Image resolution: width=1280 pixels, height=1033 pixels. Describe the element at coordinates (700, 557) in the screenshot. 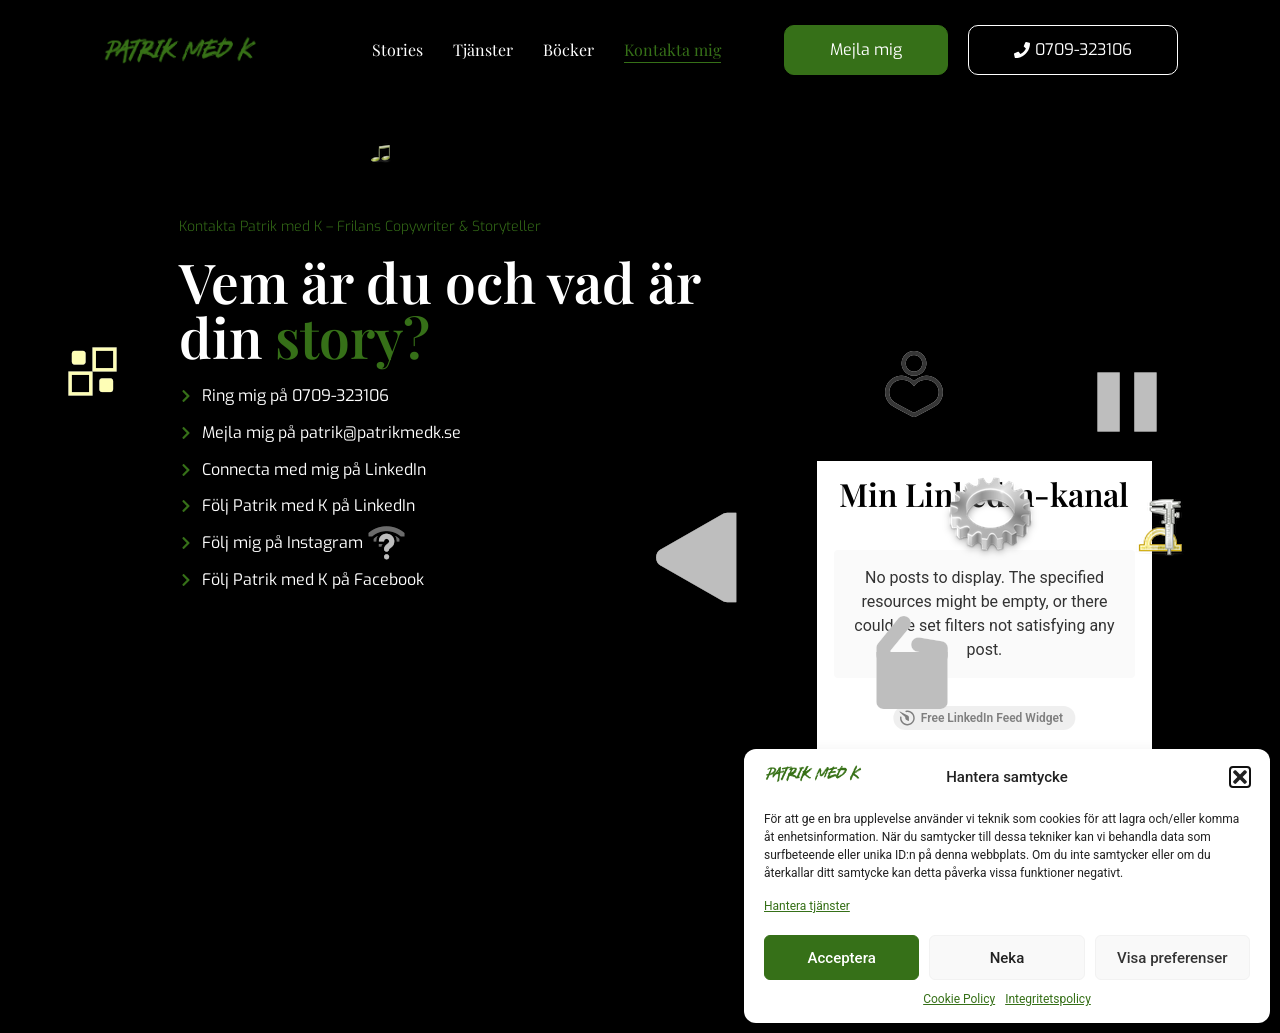

I see `play media in right-to-left interface` at that location.